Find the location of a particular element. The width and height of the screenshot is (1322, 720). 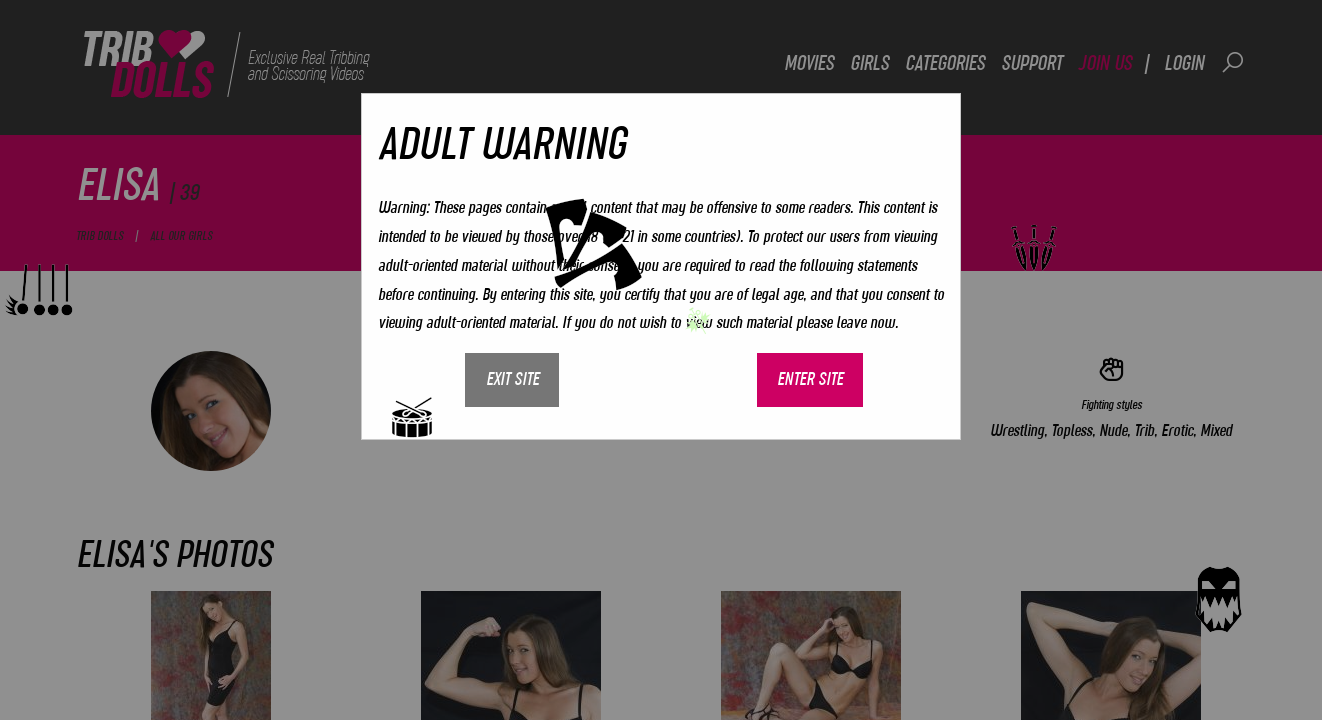

access physics simulation or momentum-based game mechanics is located at coordinates (38, 298).